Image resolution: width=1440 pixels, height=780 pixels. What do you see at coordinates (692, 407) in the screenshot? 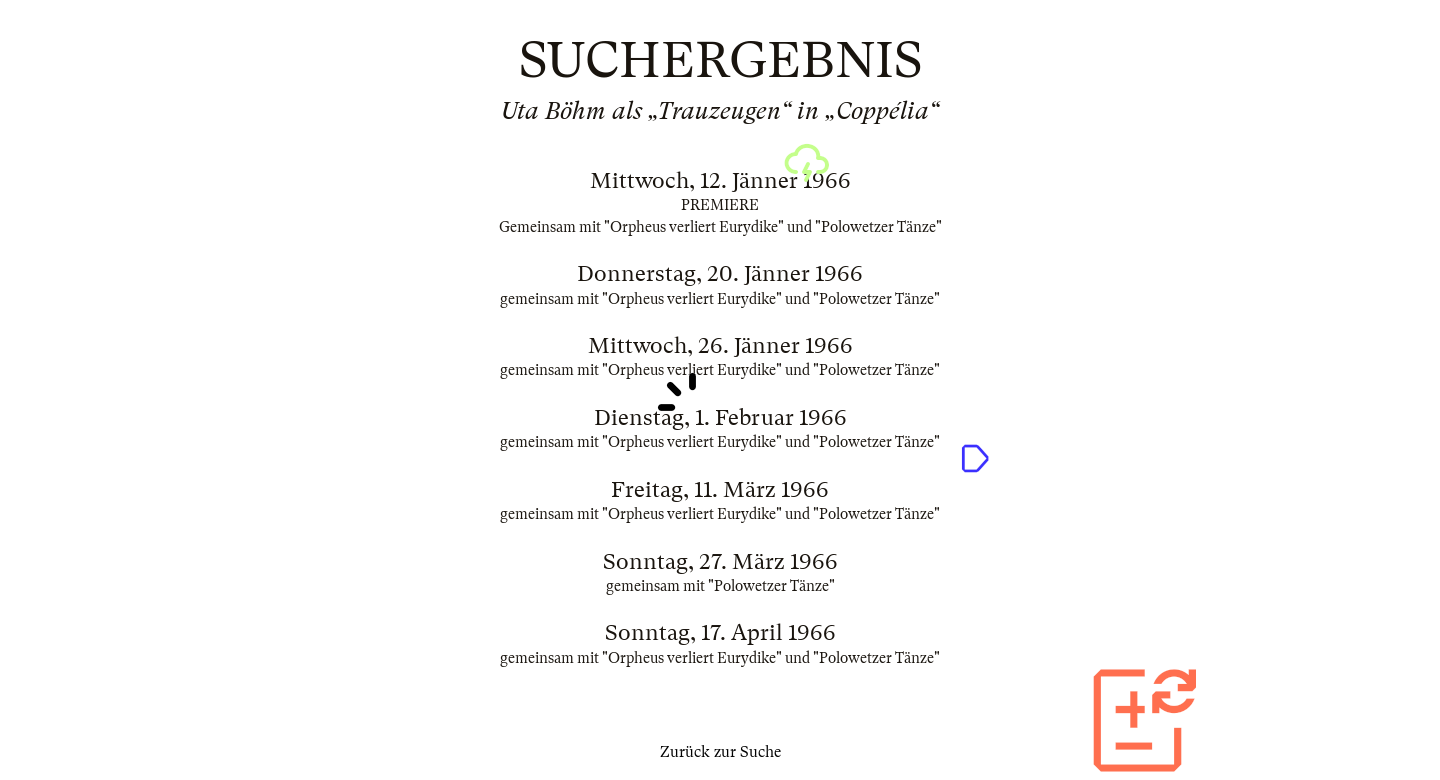
I see `loading content in progress` at bounding box center [692, 407].